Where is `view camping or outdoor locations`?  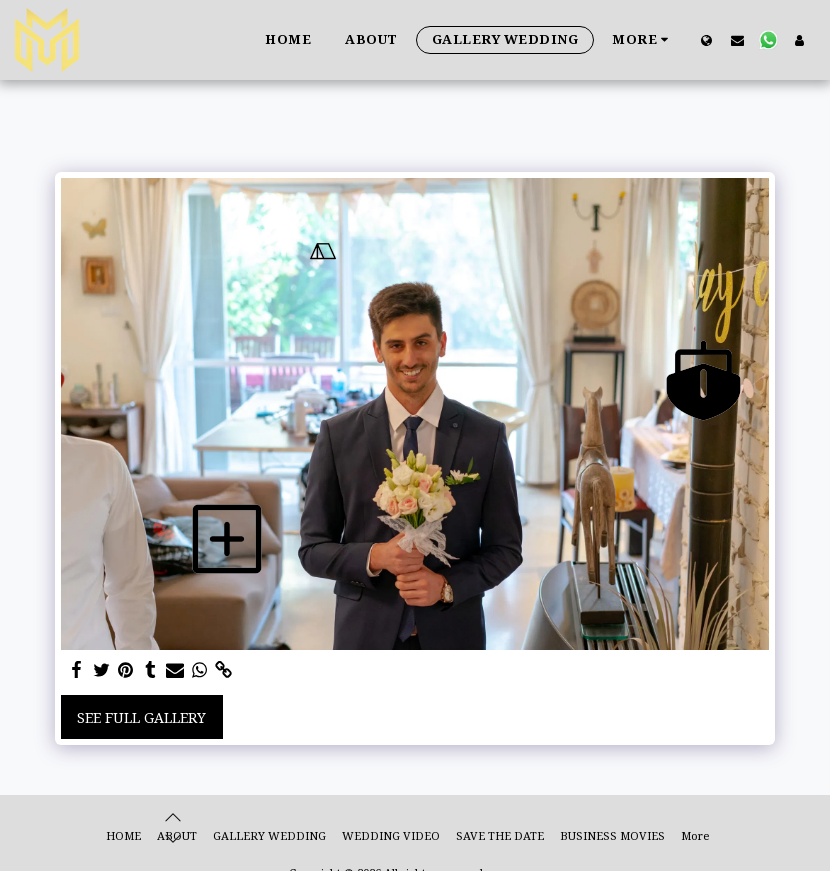 view camping or outdoor locations is located at coordinates (323, 252).